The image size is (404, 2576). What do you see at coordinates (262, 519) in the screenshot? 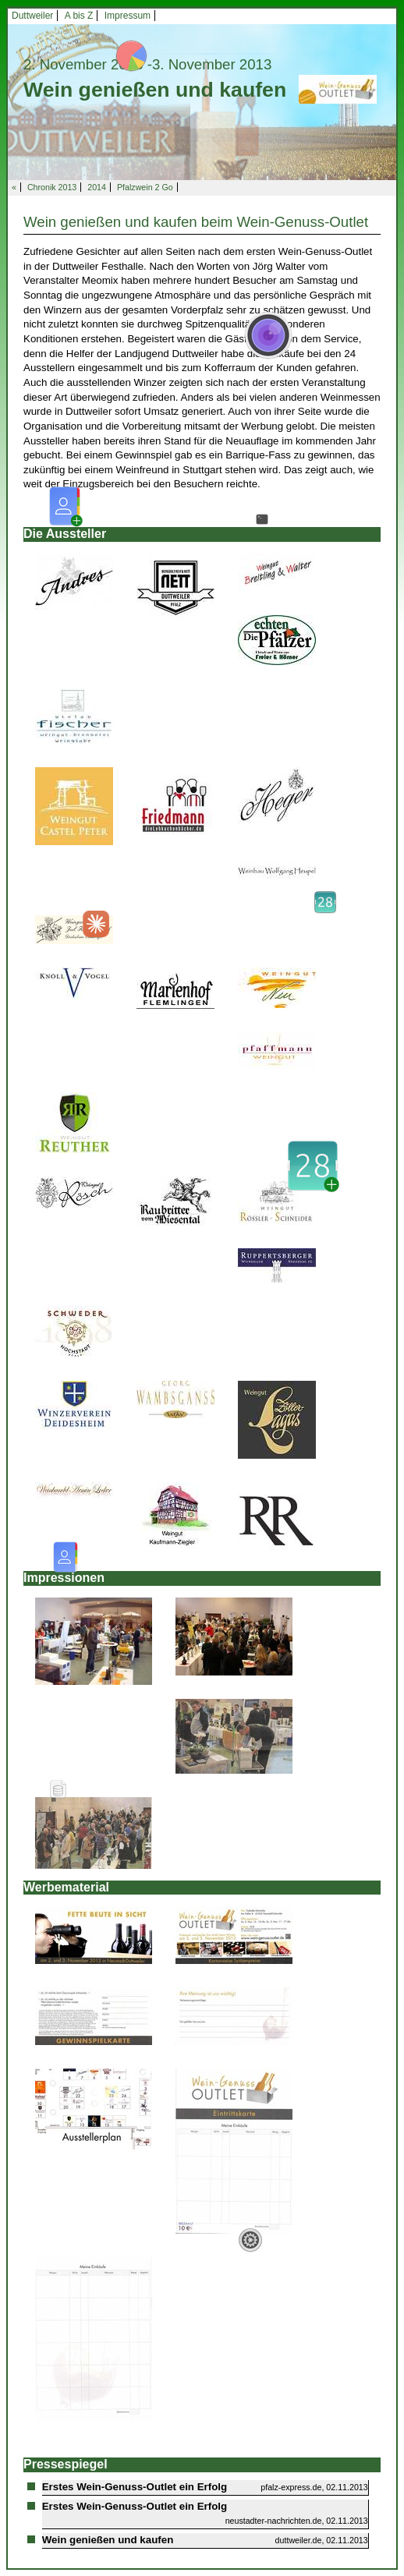
I see `open the terminal application` at bounding box center [262, 519].